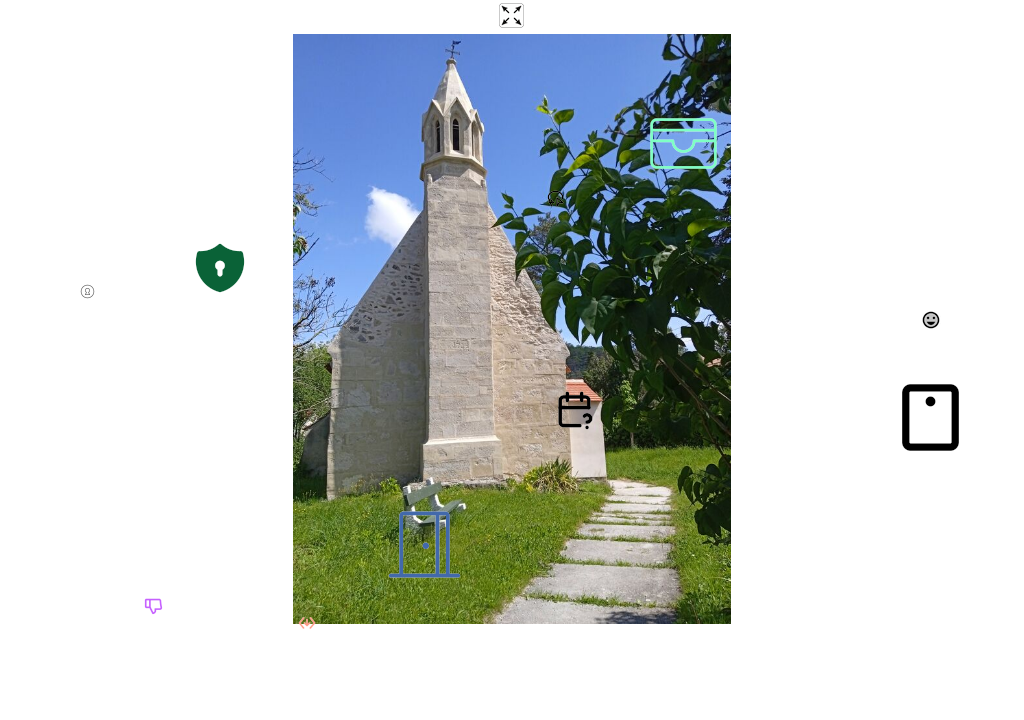 The width and height of the screenshot is (1024, 720). Describe the element at coordinates (930, 417) in the screenshot. I see `tablet device with front-facing camera` at that location.